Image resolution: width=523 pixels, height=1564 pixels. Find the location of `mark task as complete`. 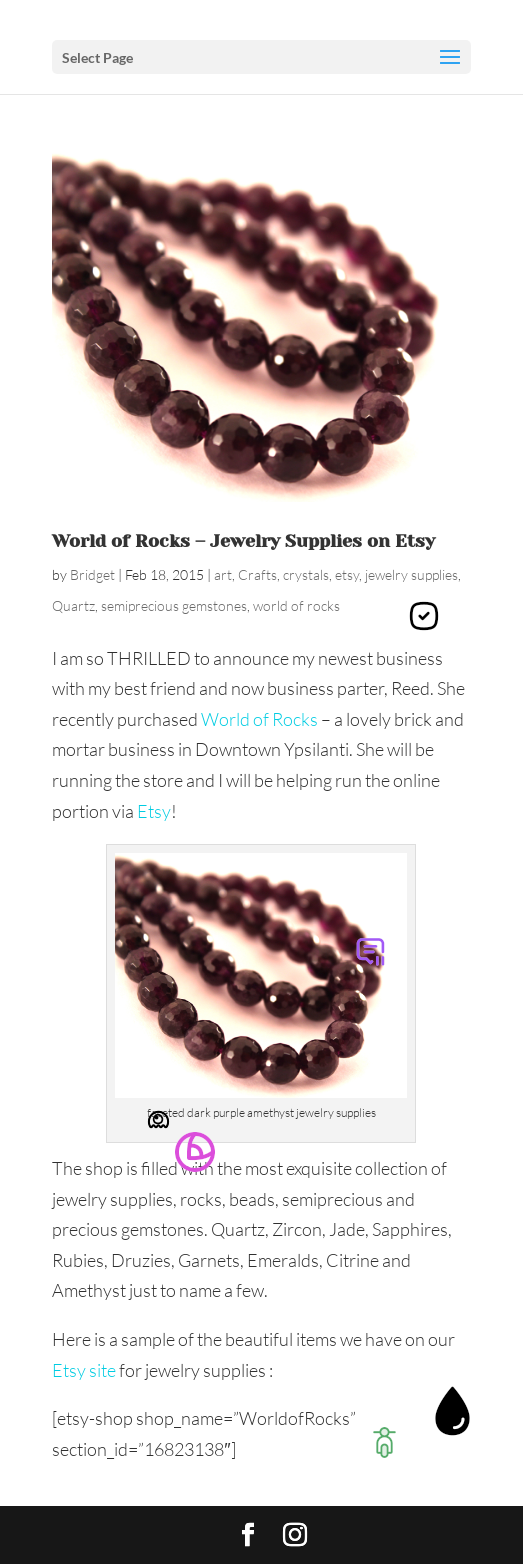

mark task as complete is located at coordinates (424, 616).